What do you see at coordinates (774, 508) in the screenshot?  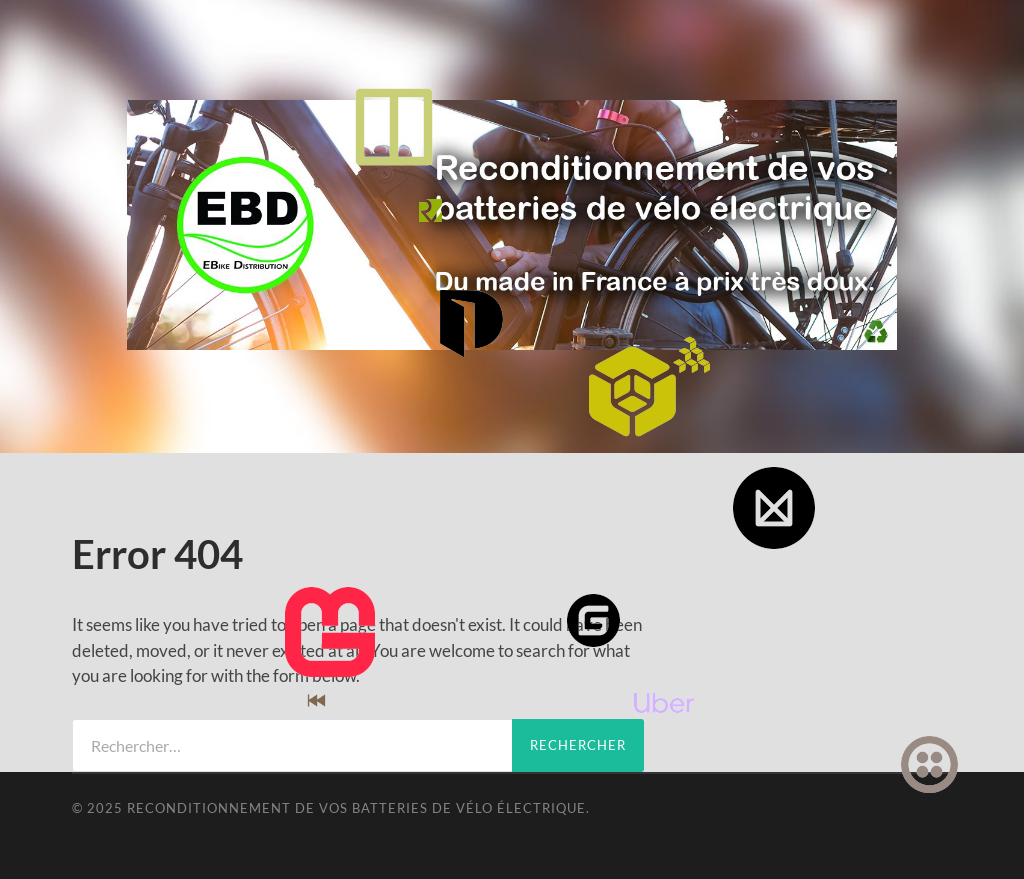 I see `open milanote app` at bounding box center [774, 508].